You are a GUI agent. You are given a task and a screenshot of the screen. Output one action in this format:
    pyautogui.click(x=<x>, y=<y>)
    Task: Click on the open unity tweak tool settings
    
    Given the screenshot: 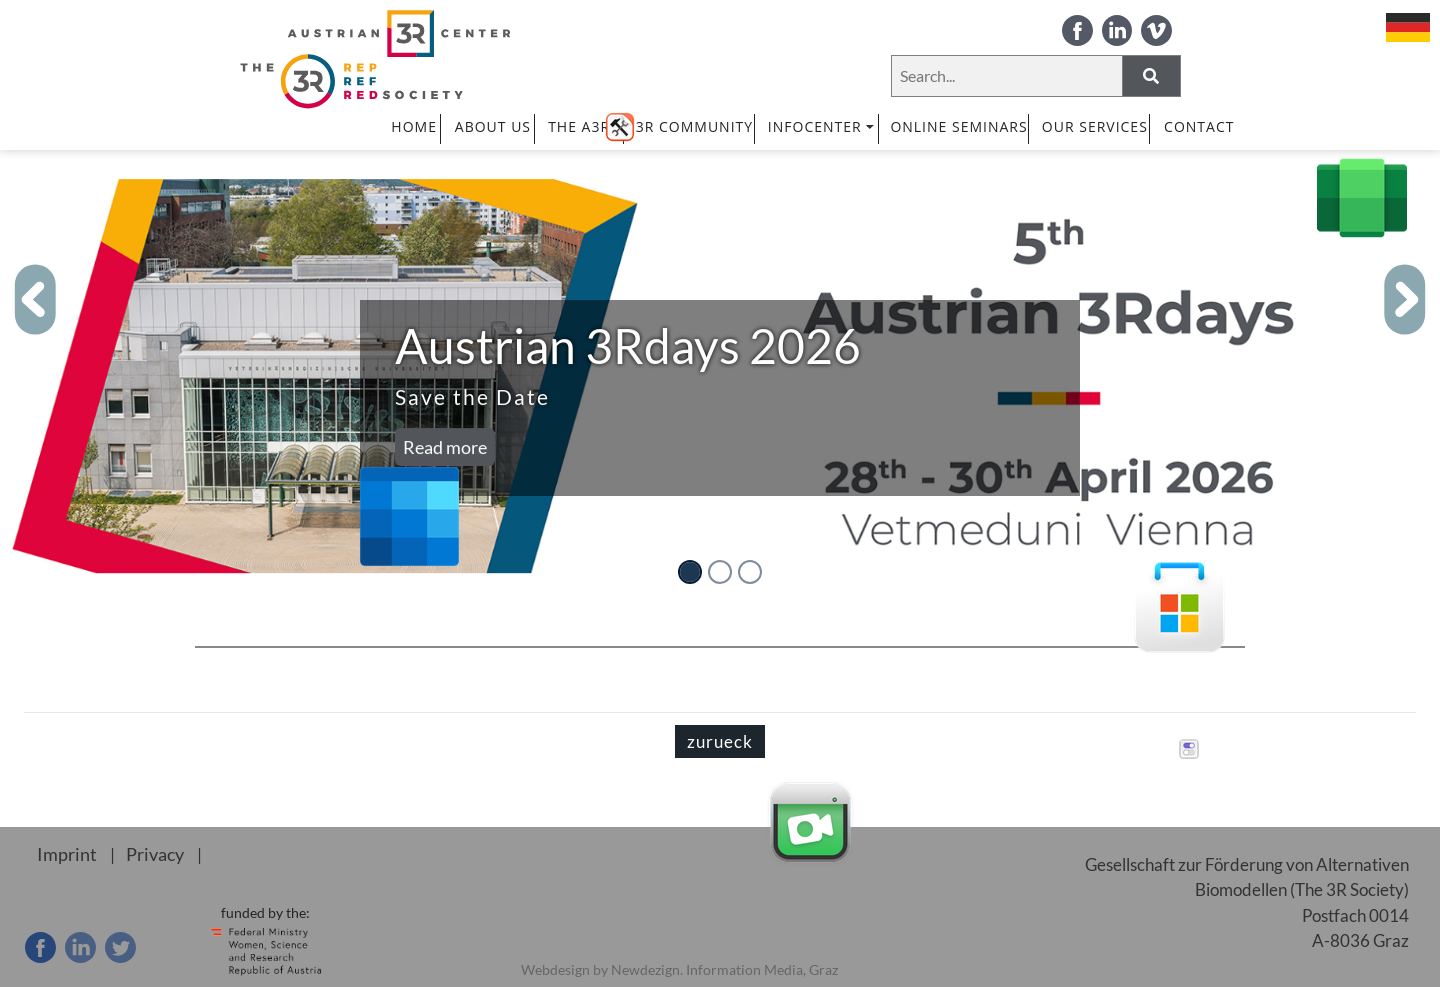 What is the action you would take?
    pyautogui.click(x=1189, y=749)
    